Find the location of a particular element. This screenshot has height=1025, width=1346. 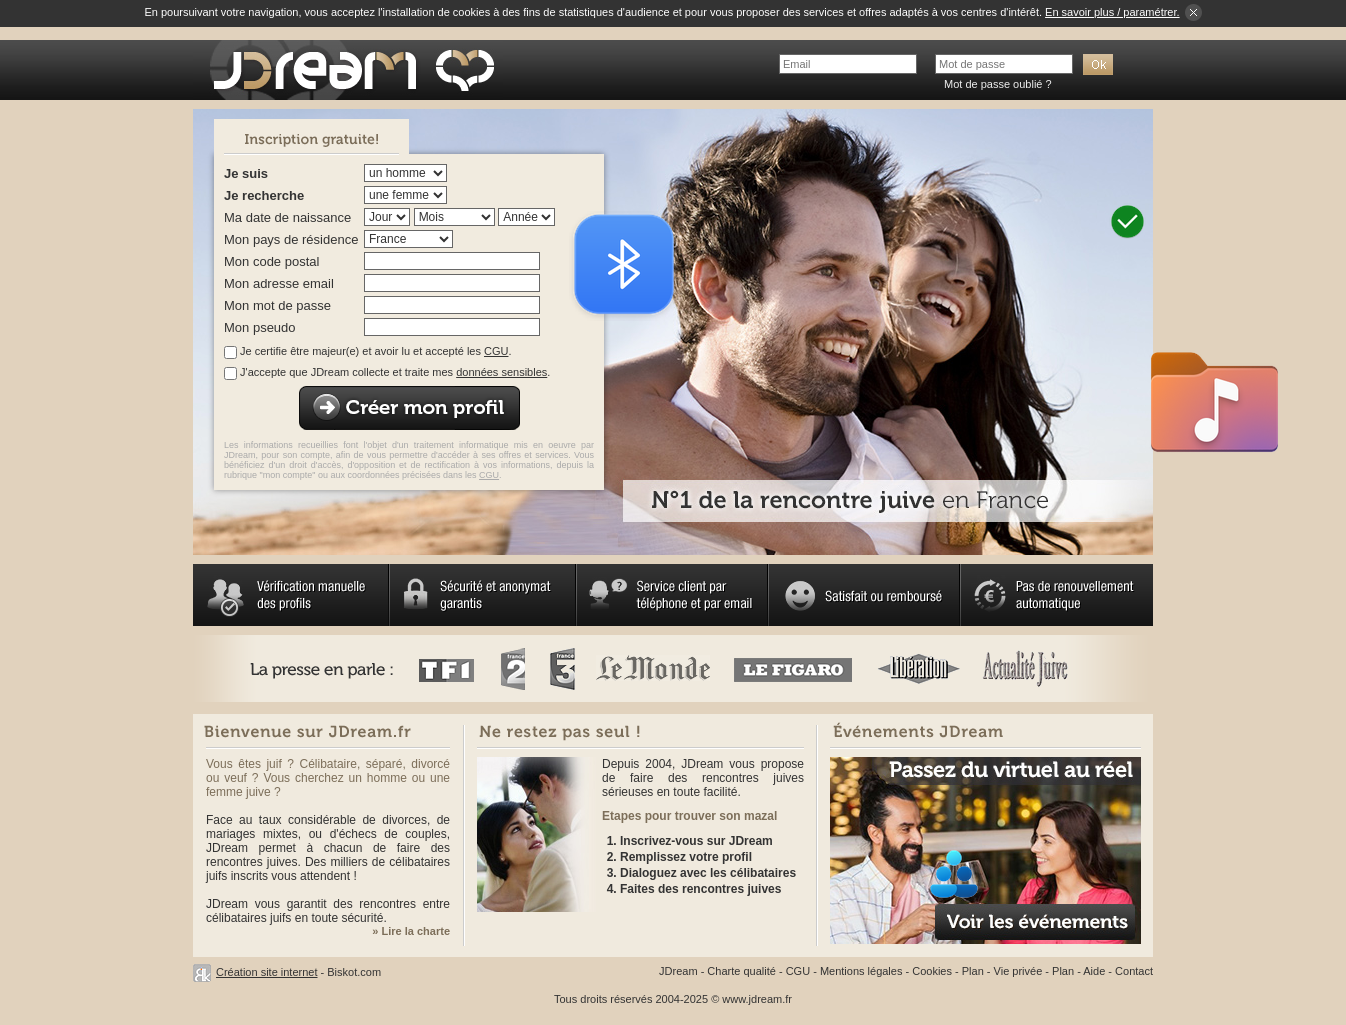

indicates a default or selected item is located at coordinates (1127, 221).